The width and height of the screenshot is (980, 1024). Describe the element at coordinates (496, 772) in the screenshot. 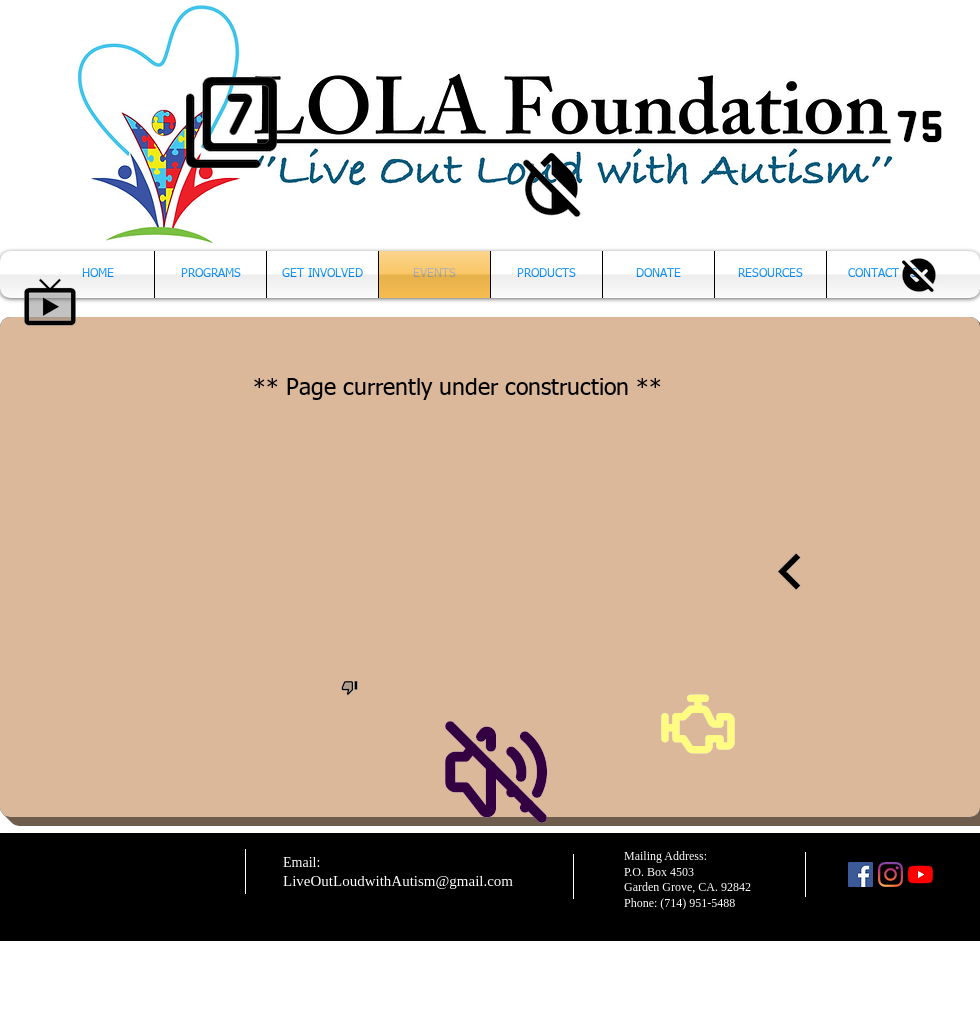

I see `mute audio` at that location.